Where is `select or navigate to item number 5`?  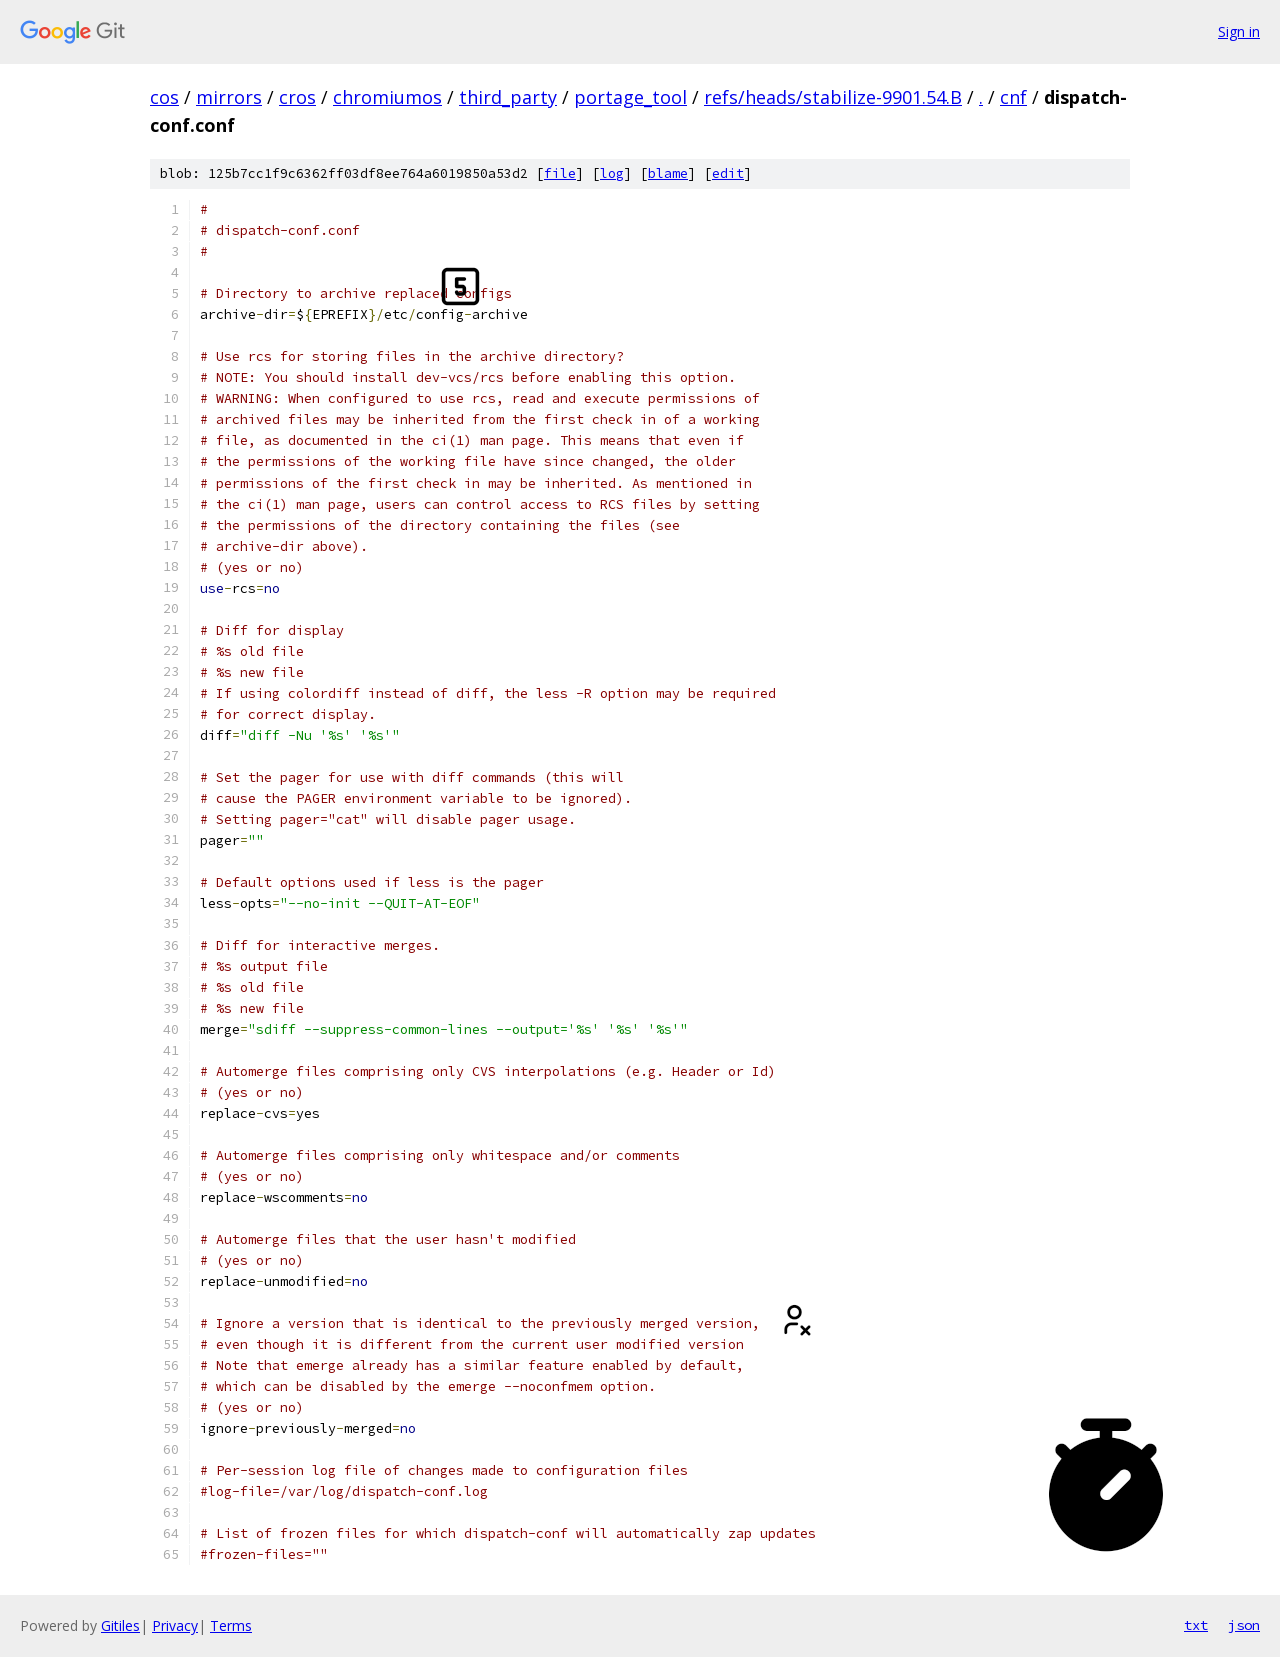
select or navigate to item number 5 is located at coordinates (460, 286).